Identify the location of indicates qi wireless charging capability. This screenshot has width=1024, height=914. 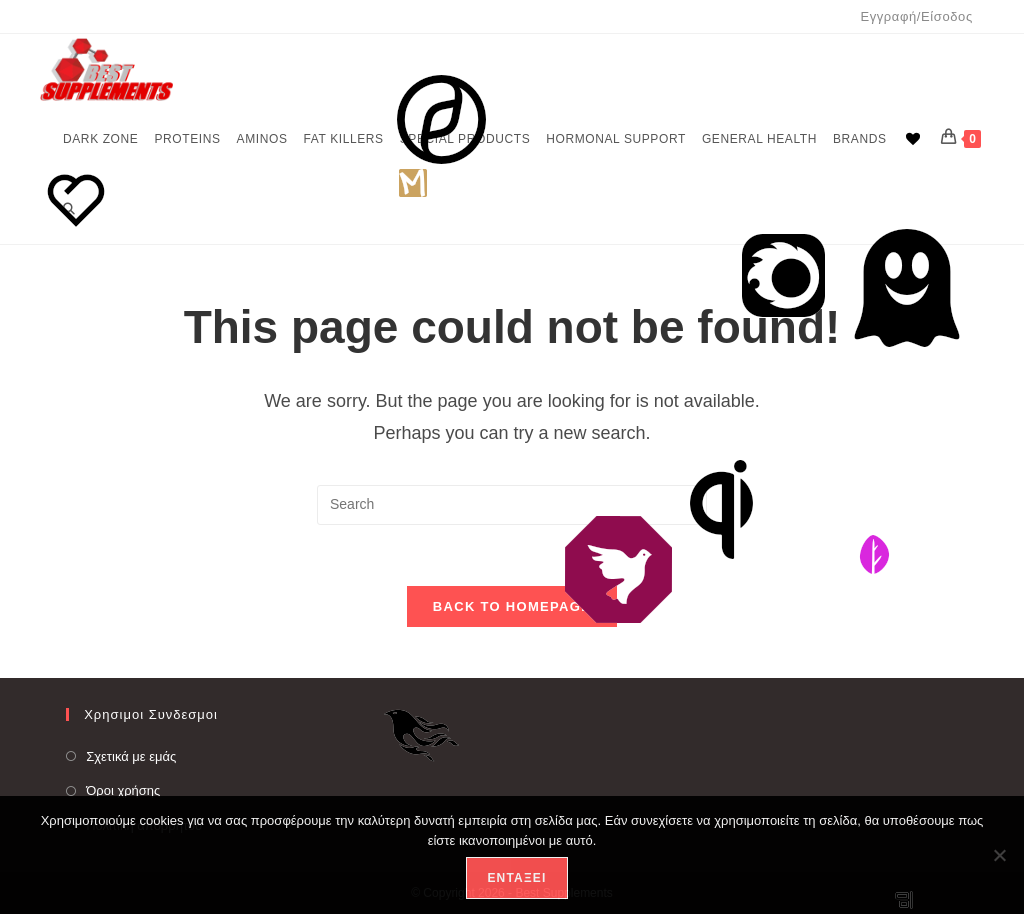
(721, 509).